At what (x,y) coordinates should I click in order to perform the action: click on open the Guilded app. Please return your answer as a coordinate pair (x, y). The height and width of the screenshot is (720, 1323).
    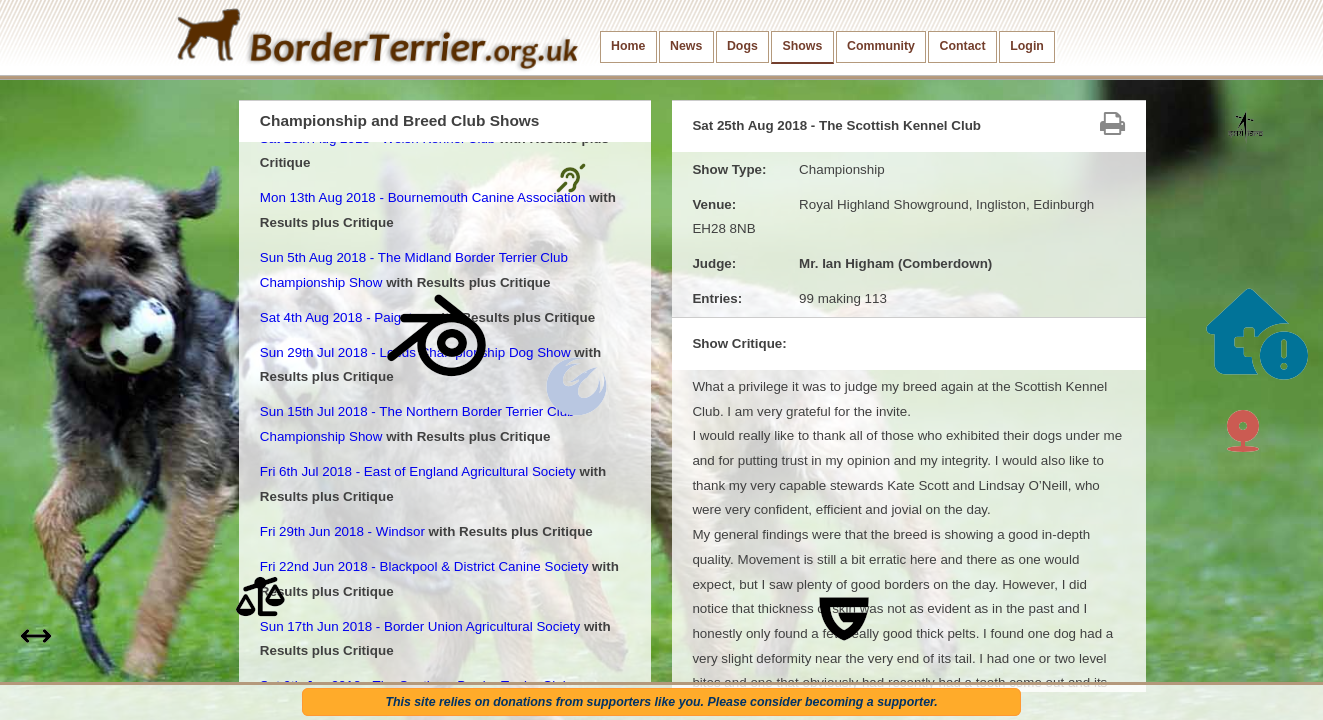
    Looking at the image, I should click on (844, 619).